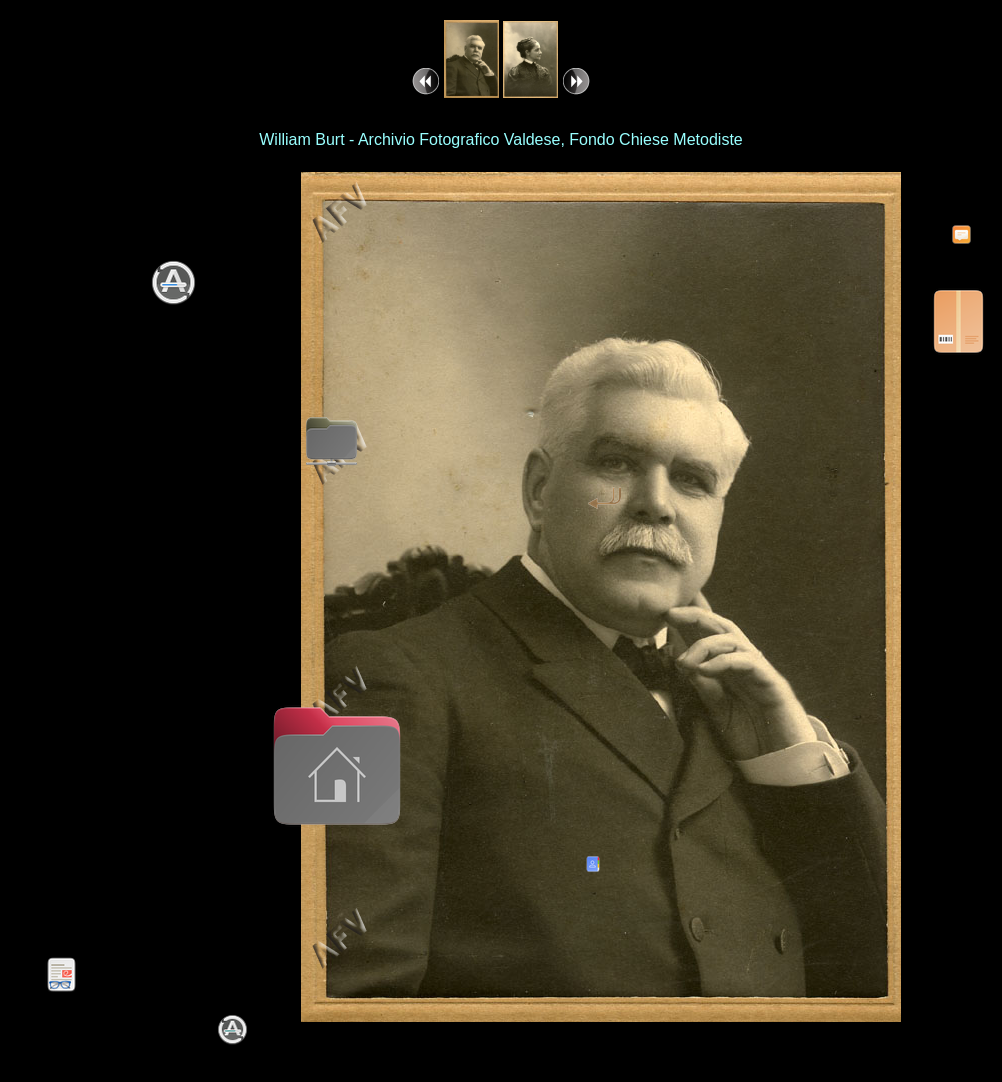  Describe the element at coordinates (604, 496) in the screenshot. I see `reply to all recipients of an email` at that location.